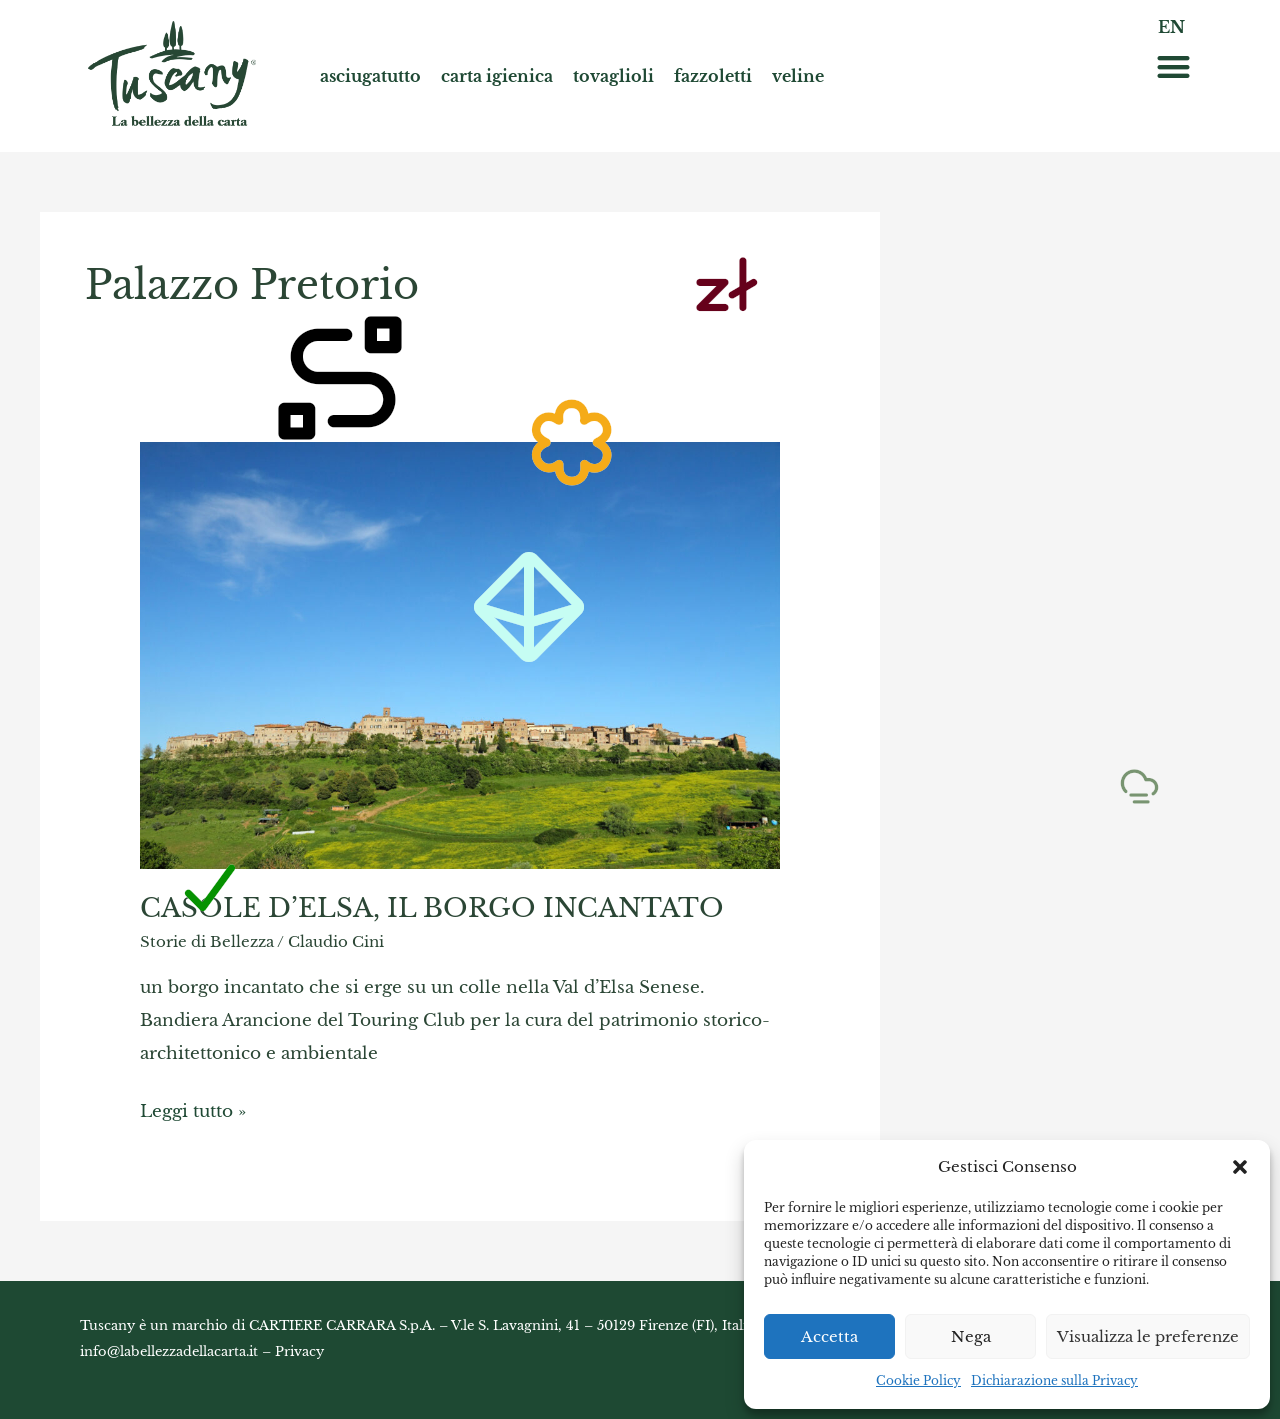  Describe the element at coordinates (340, 378) in the screenshot. I see `view route between two points` at that location.